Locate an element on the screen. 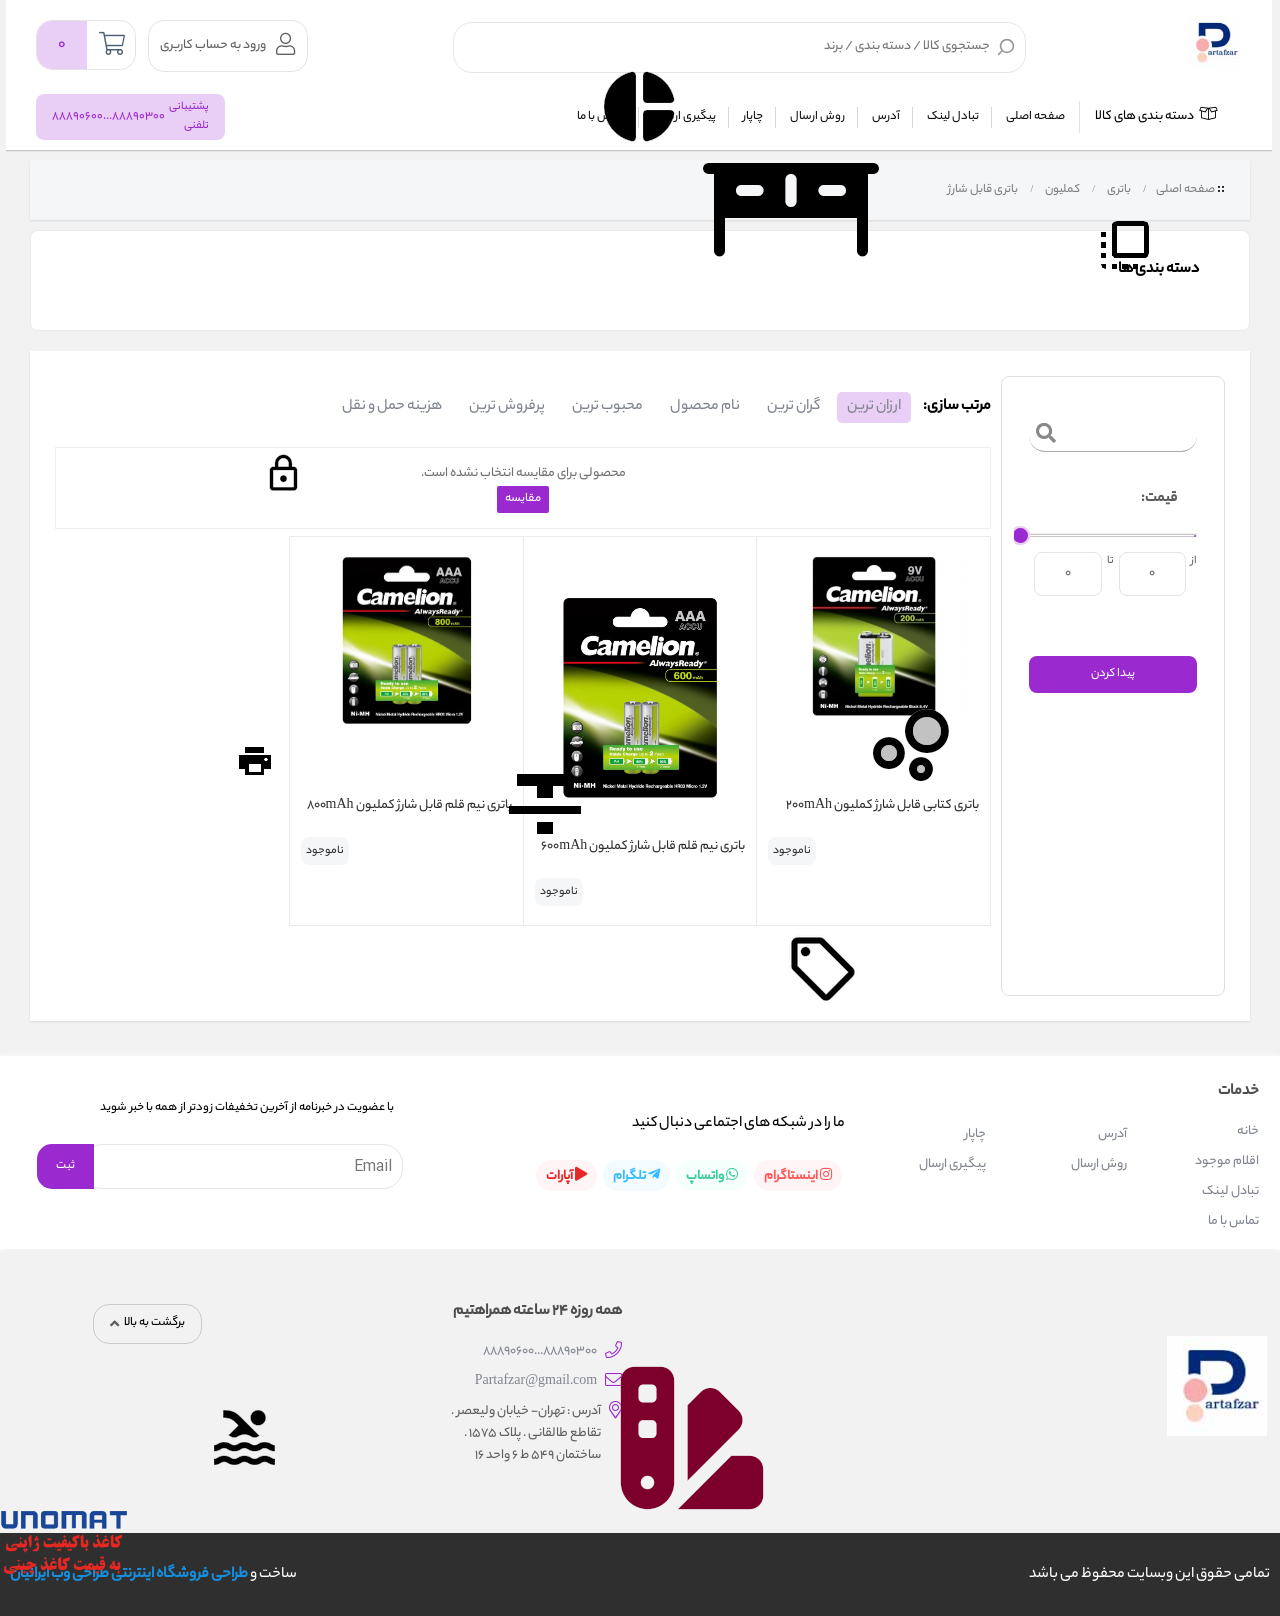 This screenshot has width=1280, height=1616. view data breakdown or statistics is located at coordinates (639, 106).